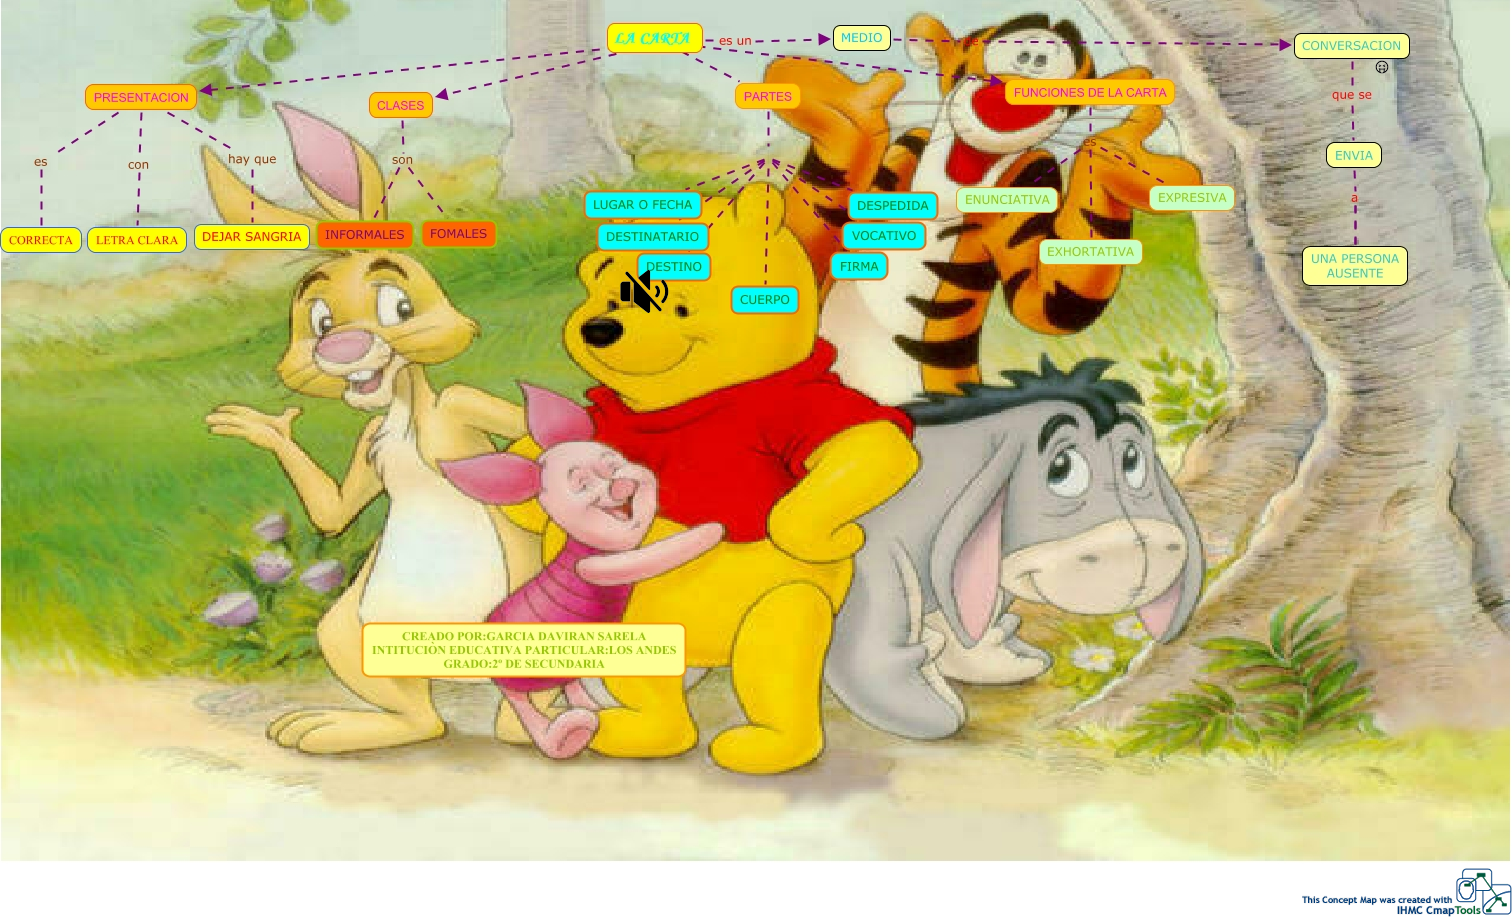  I want to click on mute audio or sound, so click(643, 291).